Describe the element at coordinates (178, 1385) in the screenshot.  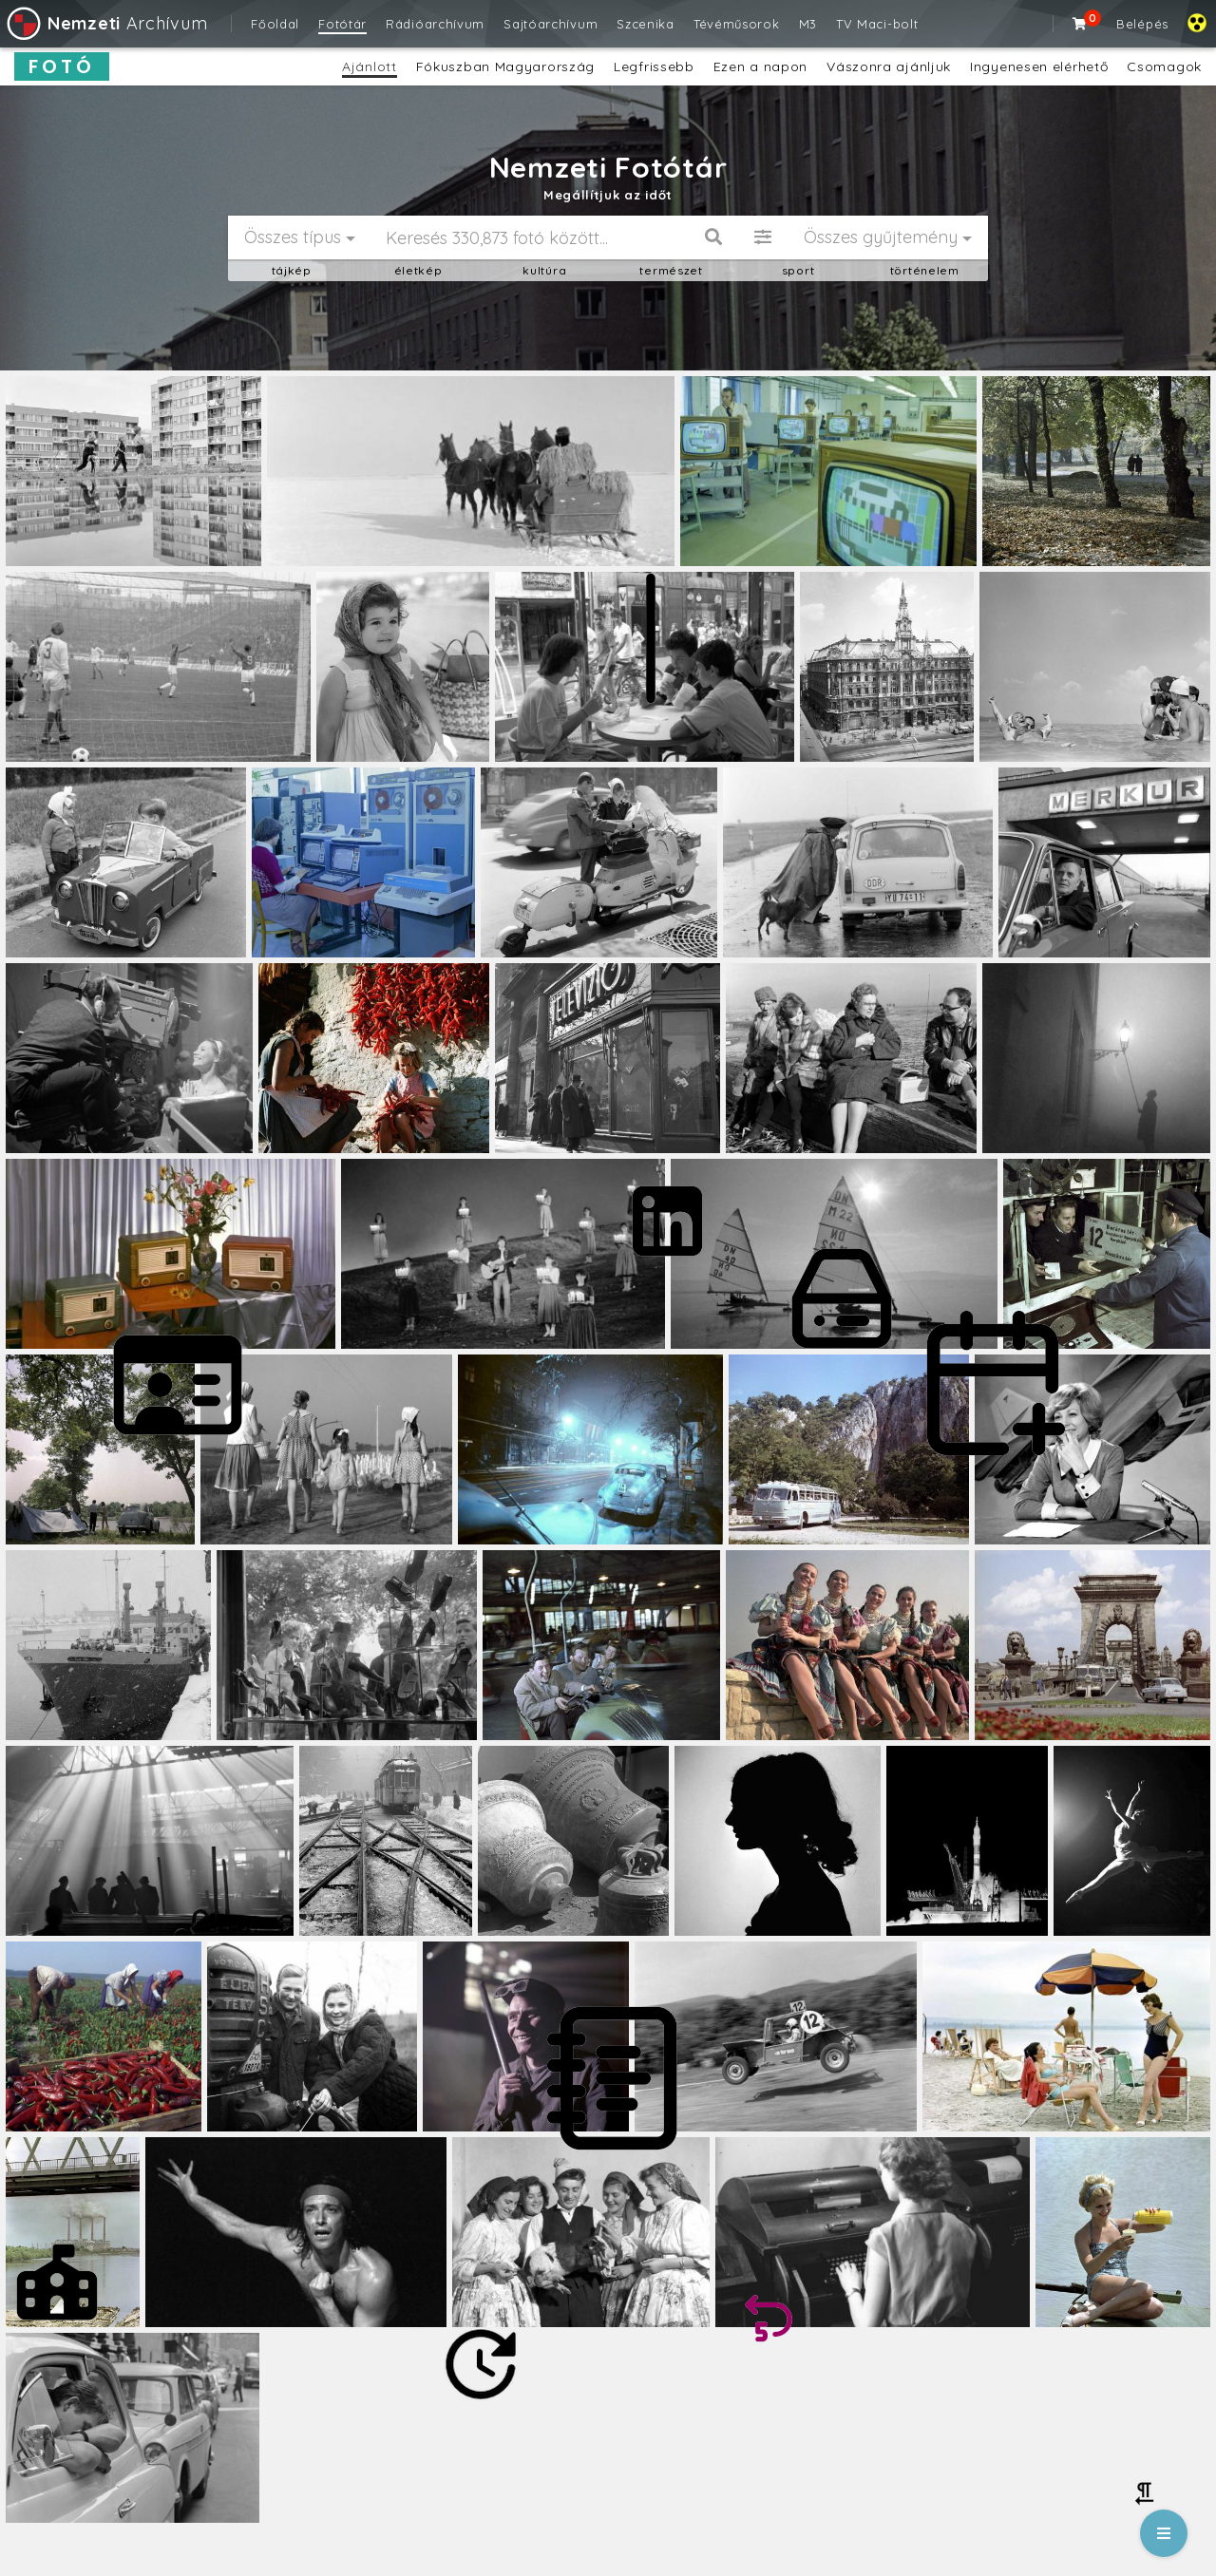
I see `view your profile or identification details` at that location.